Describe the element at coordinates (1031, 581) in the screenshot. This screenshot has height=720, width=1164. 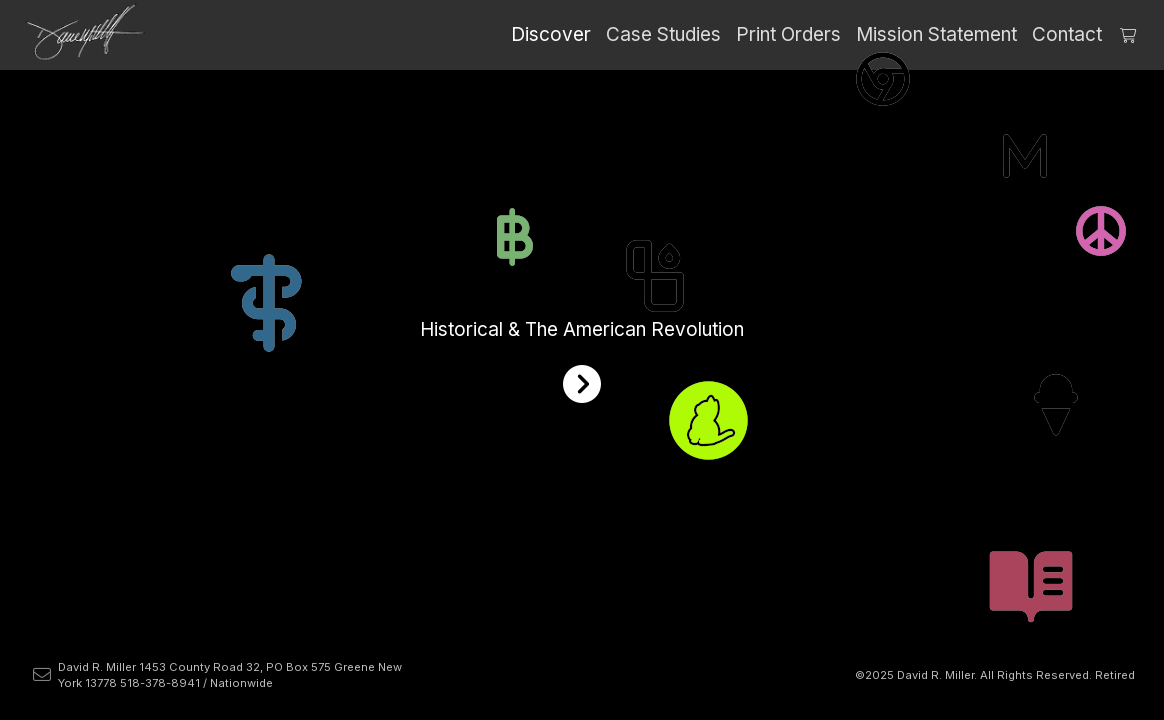
I see `open reading mode or e-reader` at that location.